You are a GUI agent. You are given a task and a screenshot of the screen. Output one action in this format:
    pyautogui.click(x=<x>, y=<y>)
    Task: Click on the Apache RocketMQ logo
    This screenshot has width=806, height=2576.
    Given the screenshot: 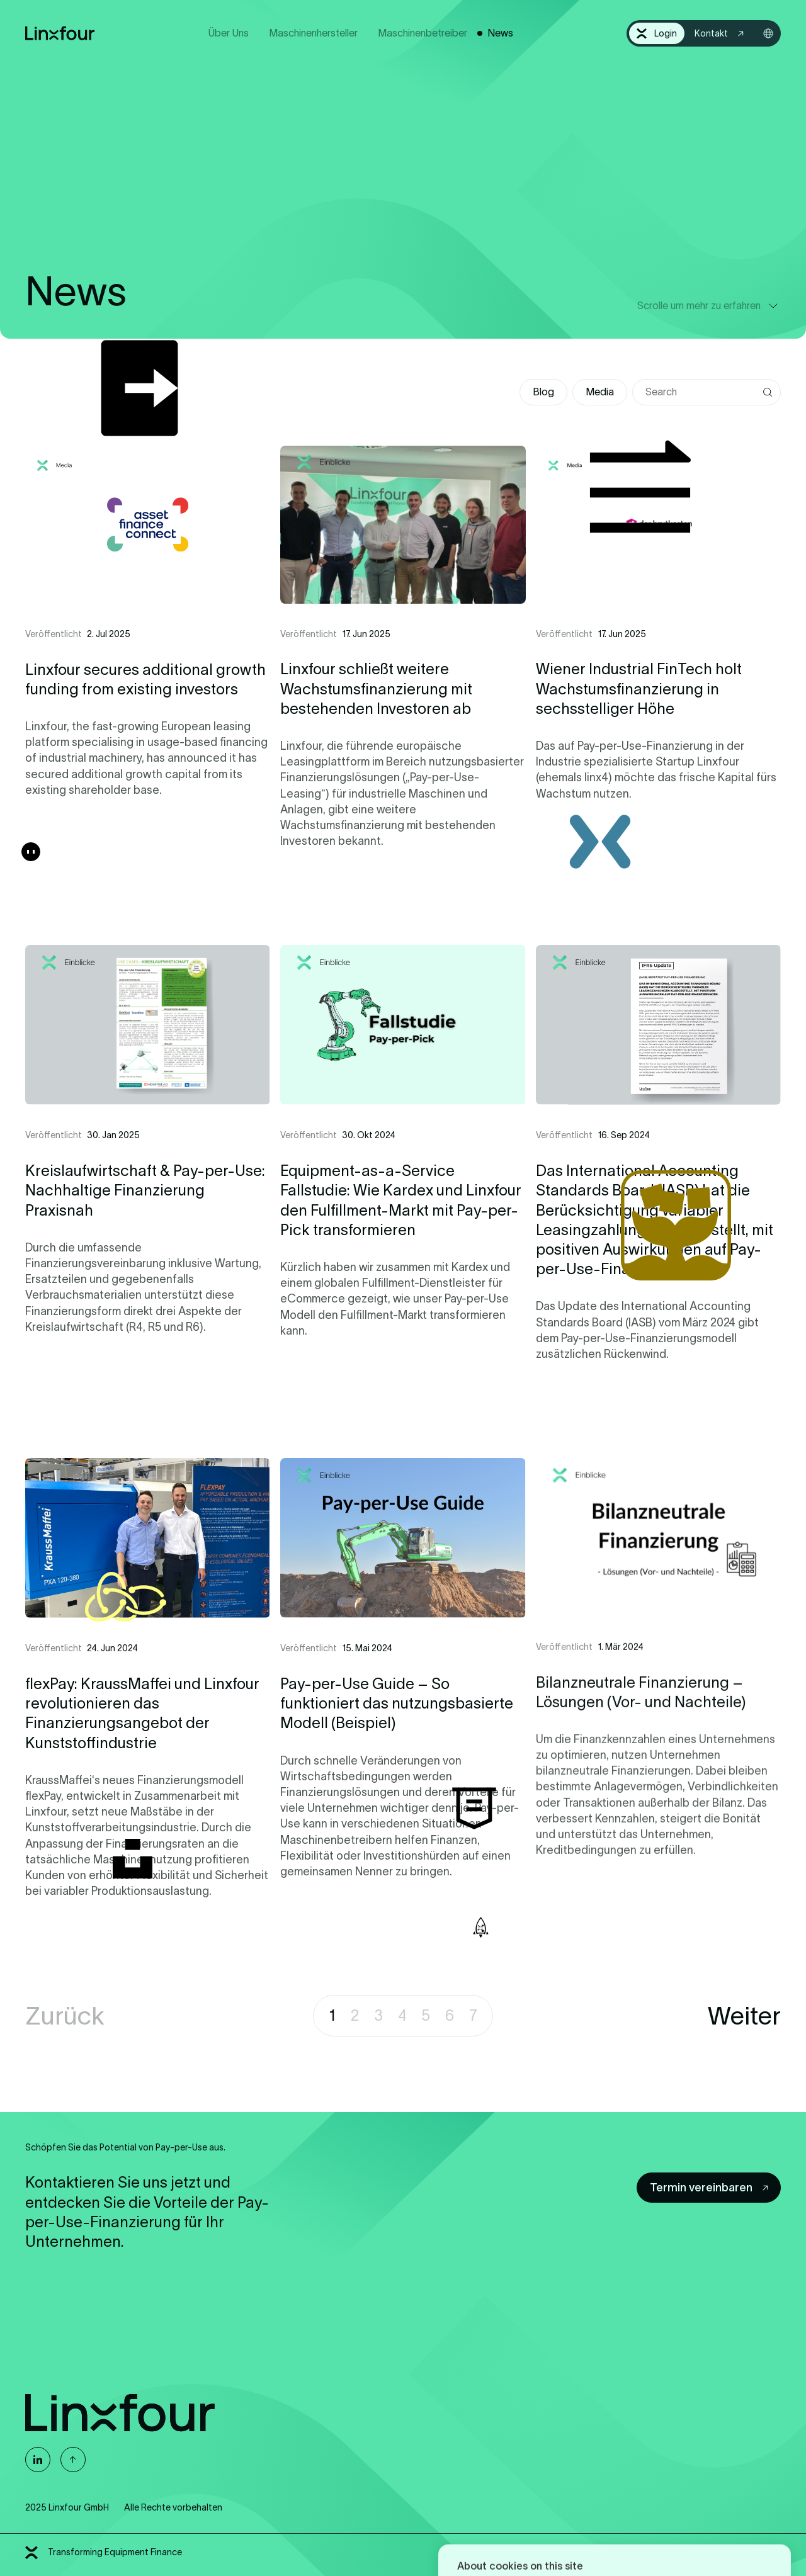 What is the action you would take?
    pyautogui.click(x=480, y=1927)
    